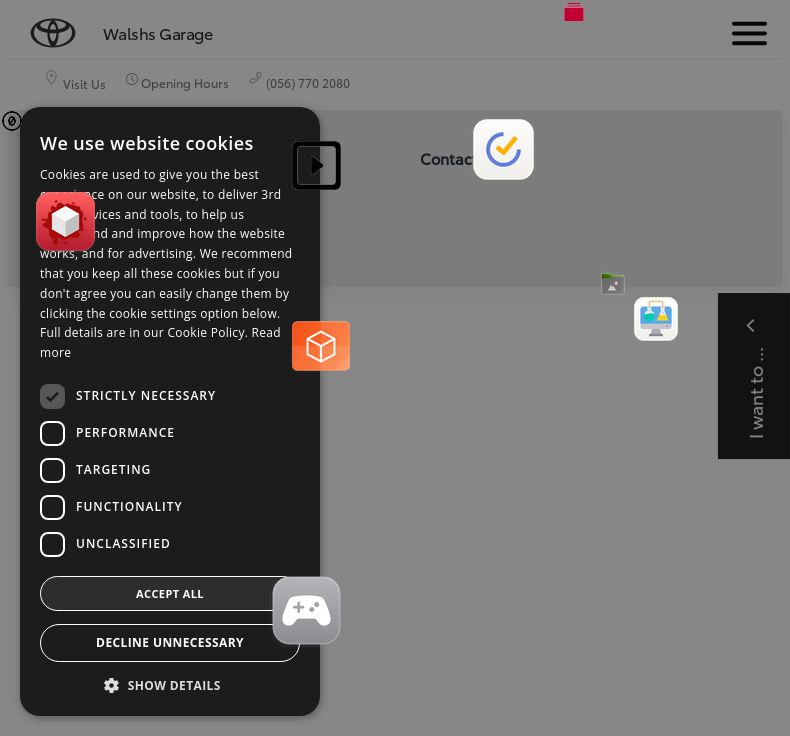  I want to click on view your photo albums, so click(574, 12).